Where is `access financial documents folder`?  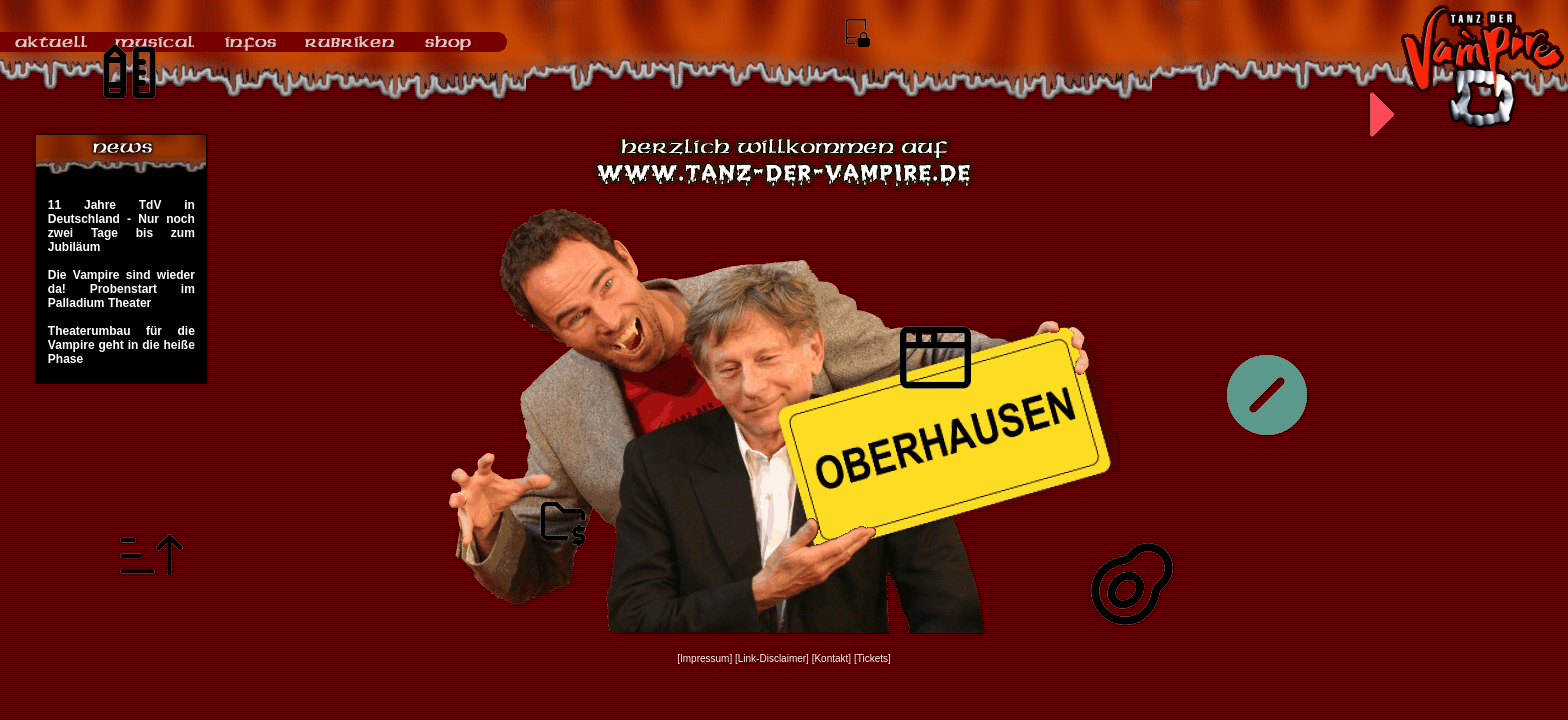 access financial documents folder is located at coordinates (563, 522).